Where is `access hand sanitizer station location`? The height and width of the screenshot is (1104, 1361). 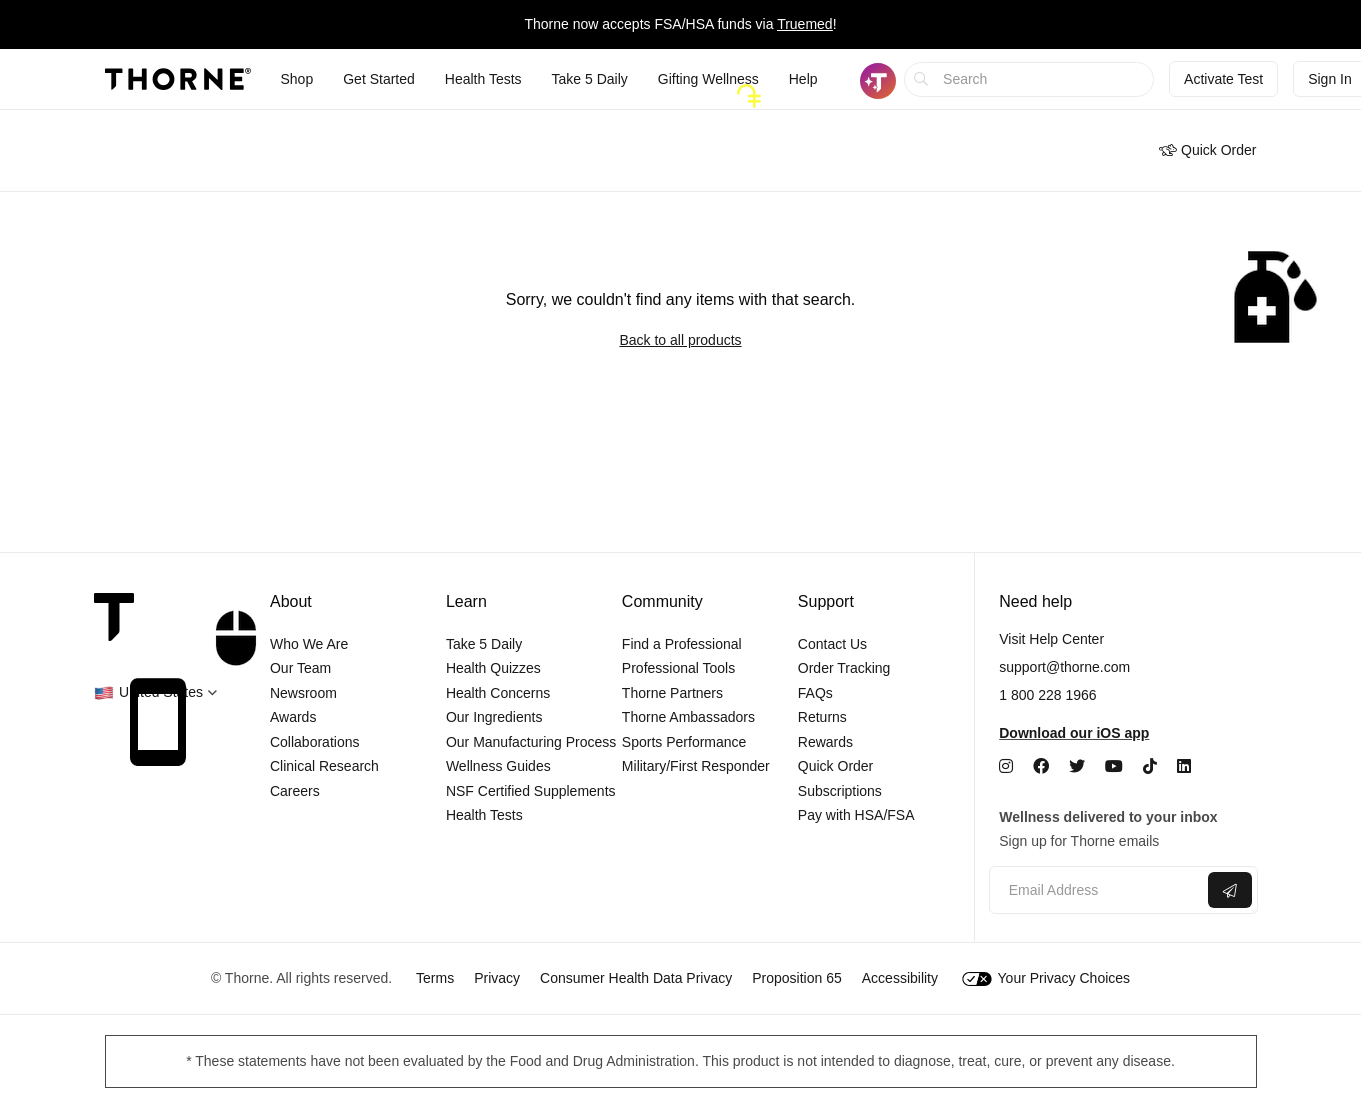 access hand sanitizer station location is located at coordinates (1271, 297).